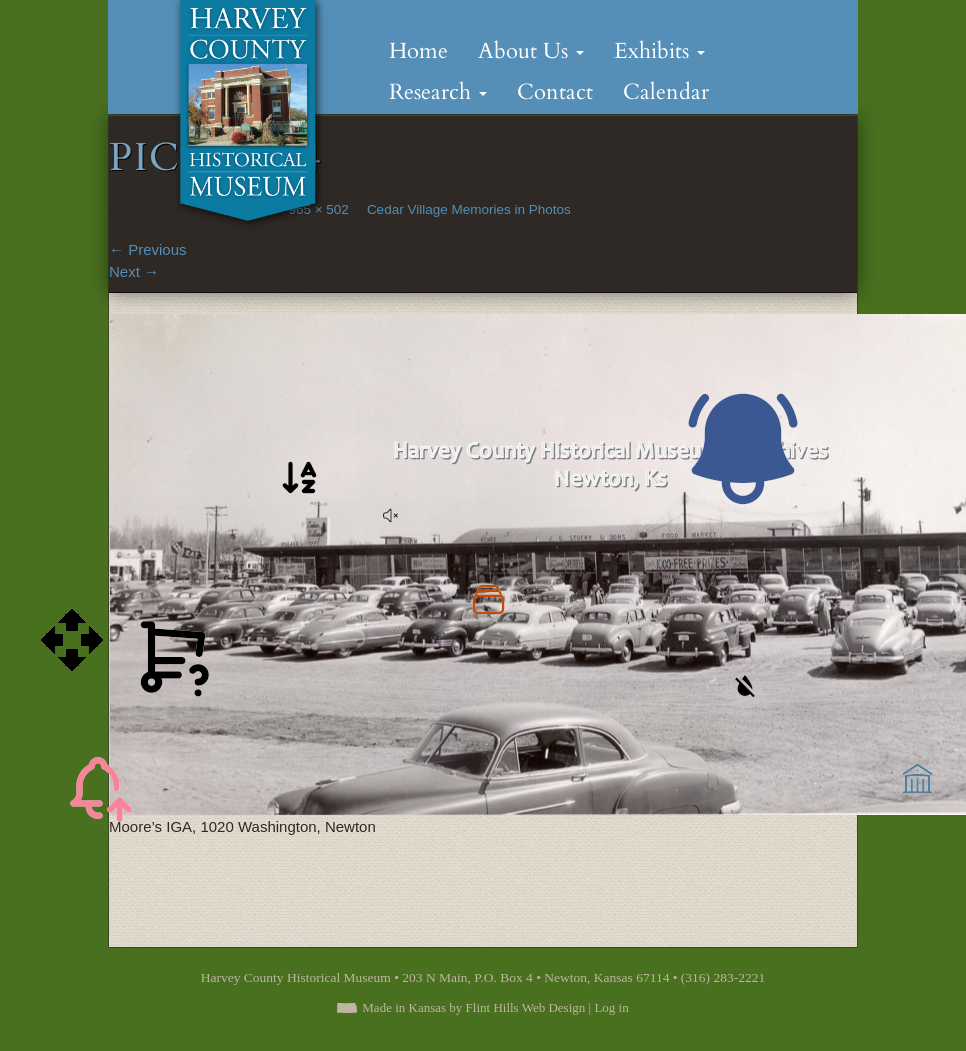 This screenshot has height=1051, width=966. Describe the element at coordinates (72, 640) in the screenshot. I see `move or drag this element freely` at that location.